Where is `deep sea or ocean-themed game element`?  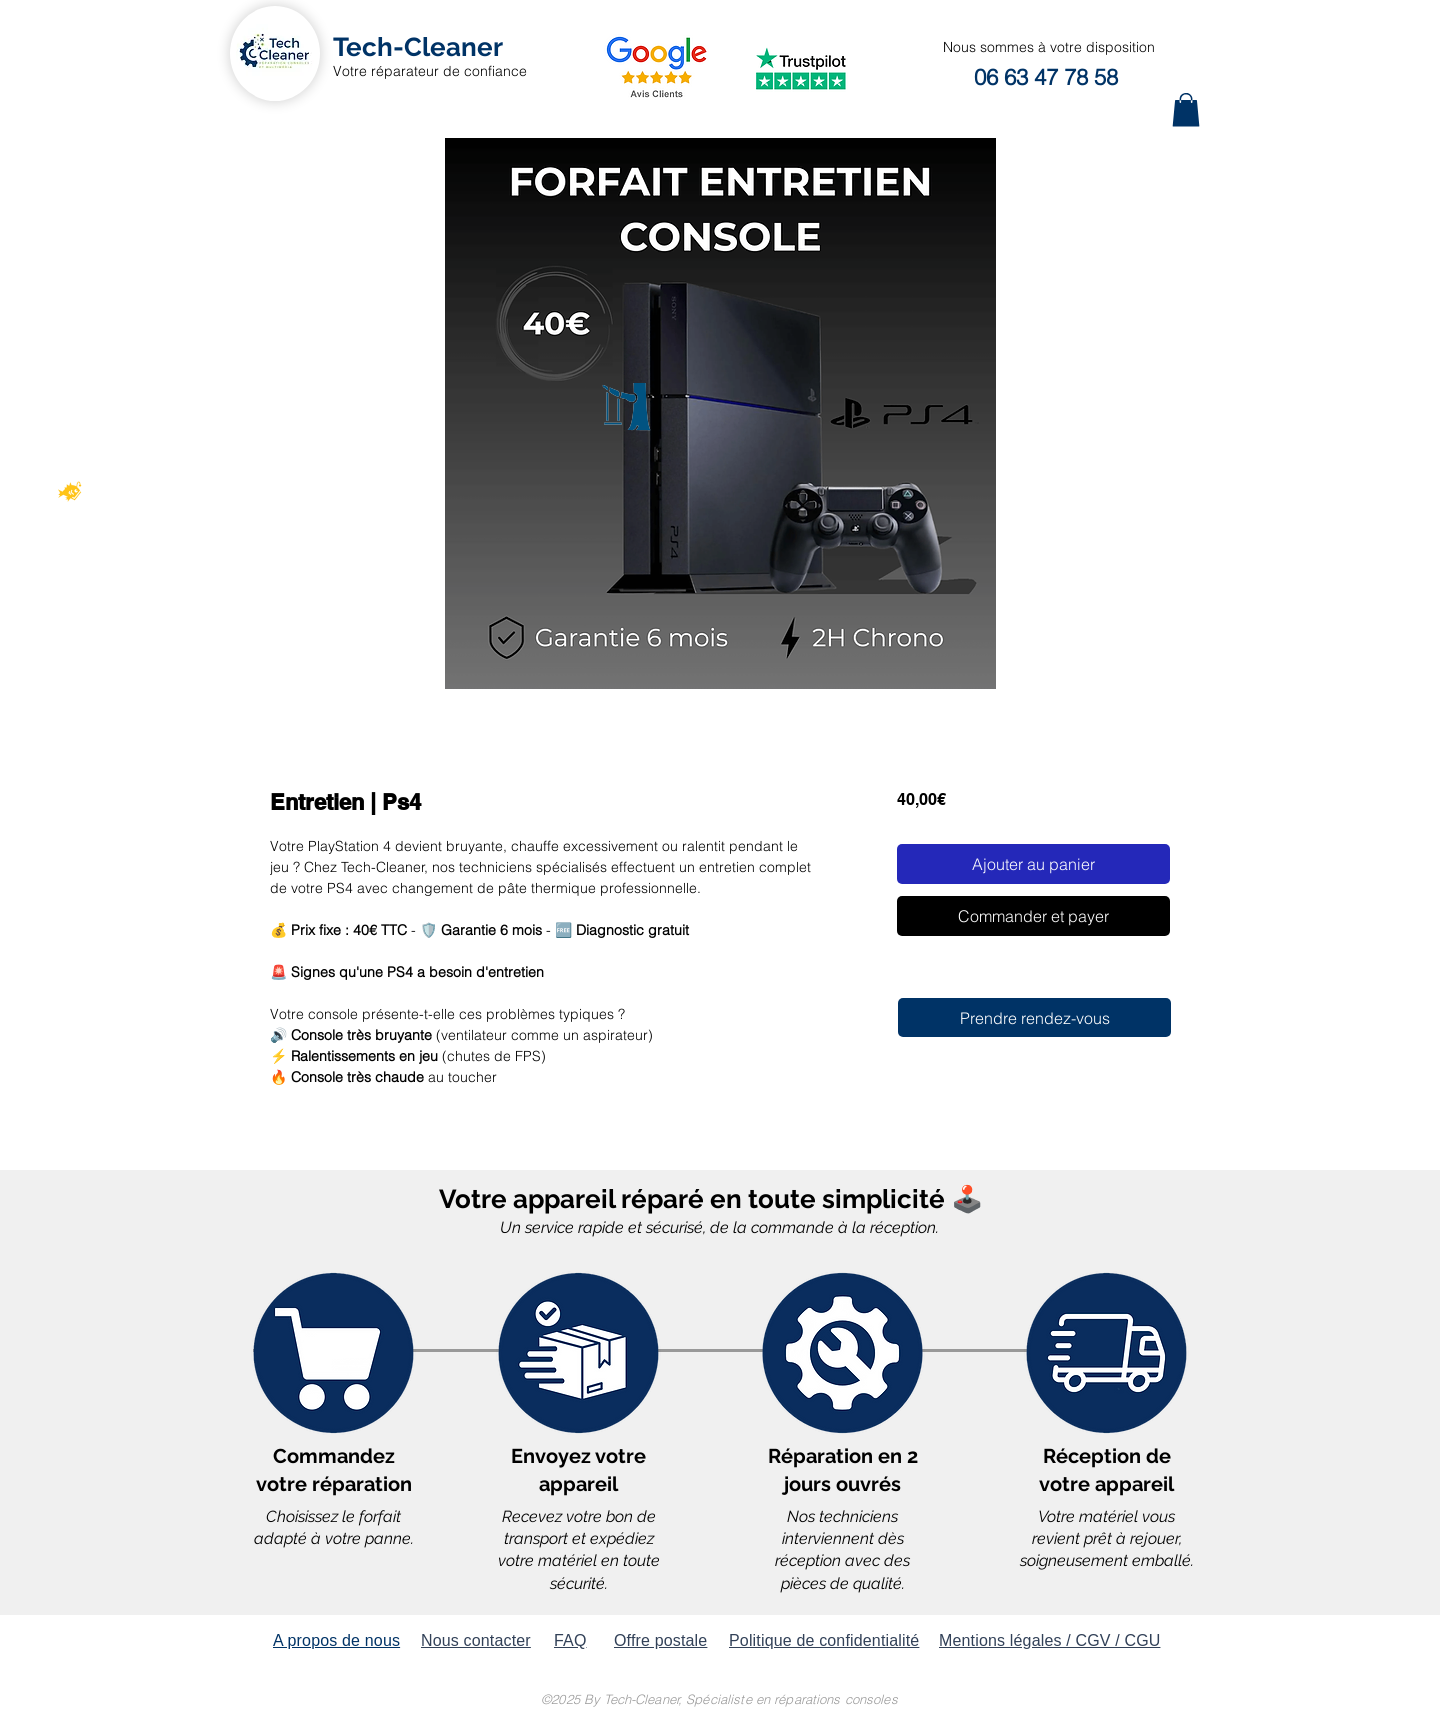 deep sea or ocean-themed game element is located at coordinates (69, 491).